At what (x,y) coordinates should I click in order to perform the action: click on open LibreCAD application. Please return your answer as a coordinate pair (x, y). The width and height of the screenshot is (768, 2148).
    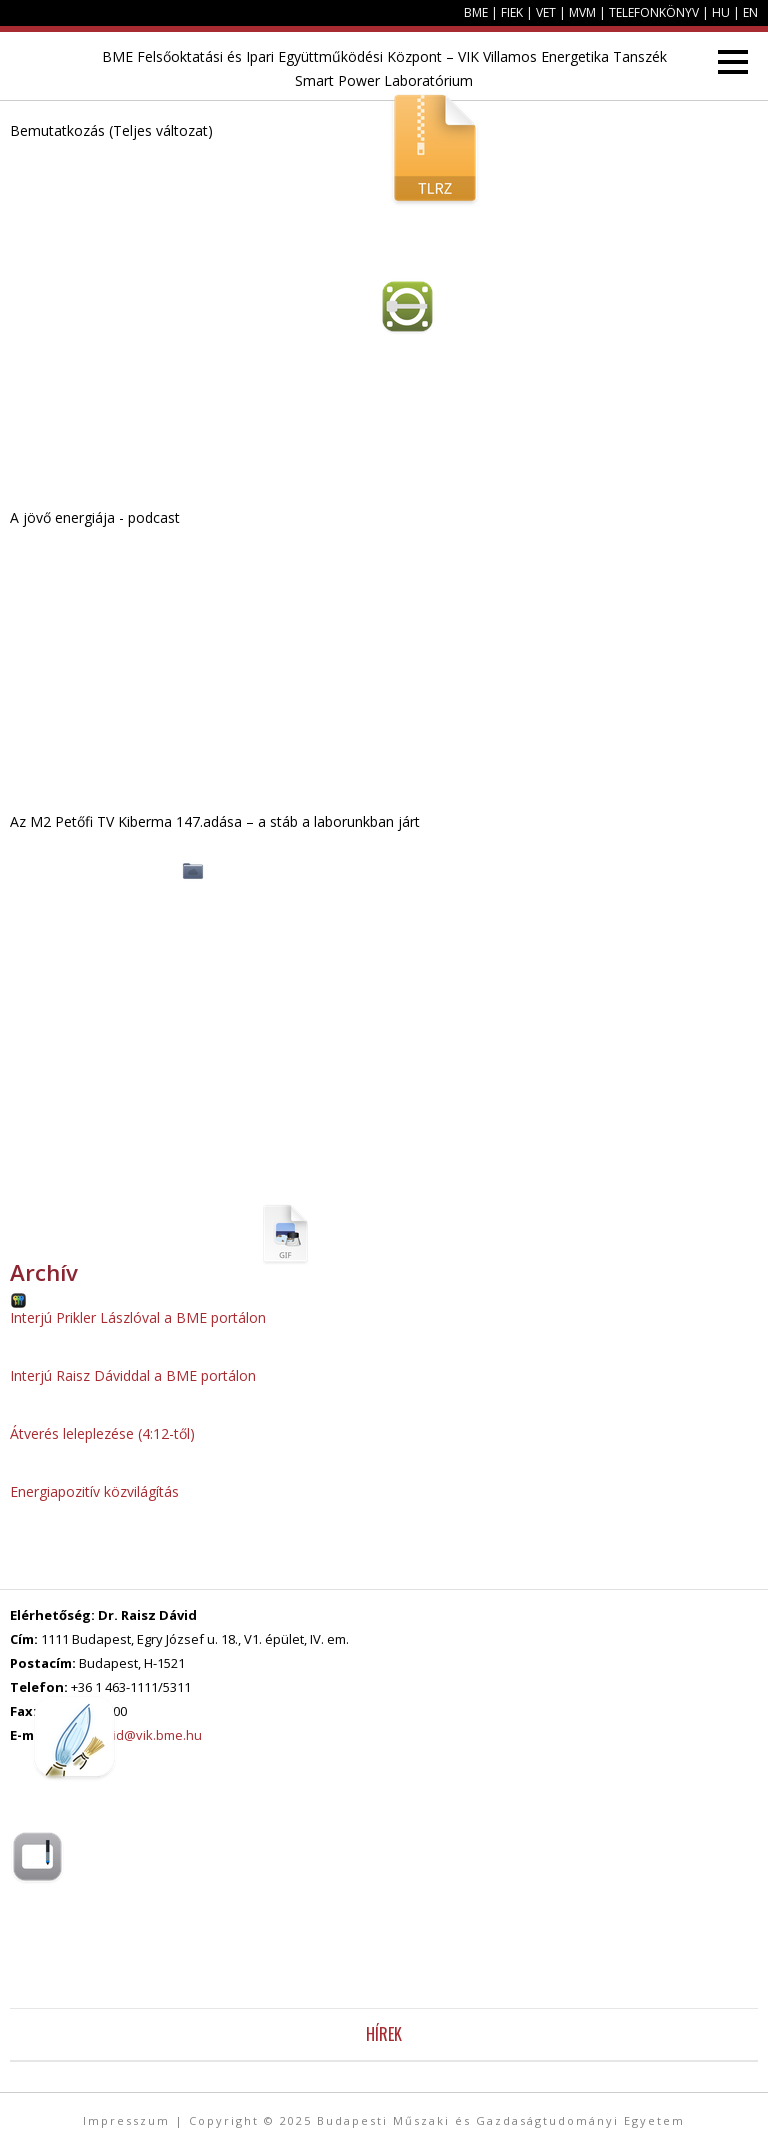
    Looking at the image, I should click on (407, 306).